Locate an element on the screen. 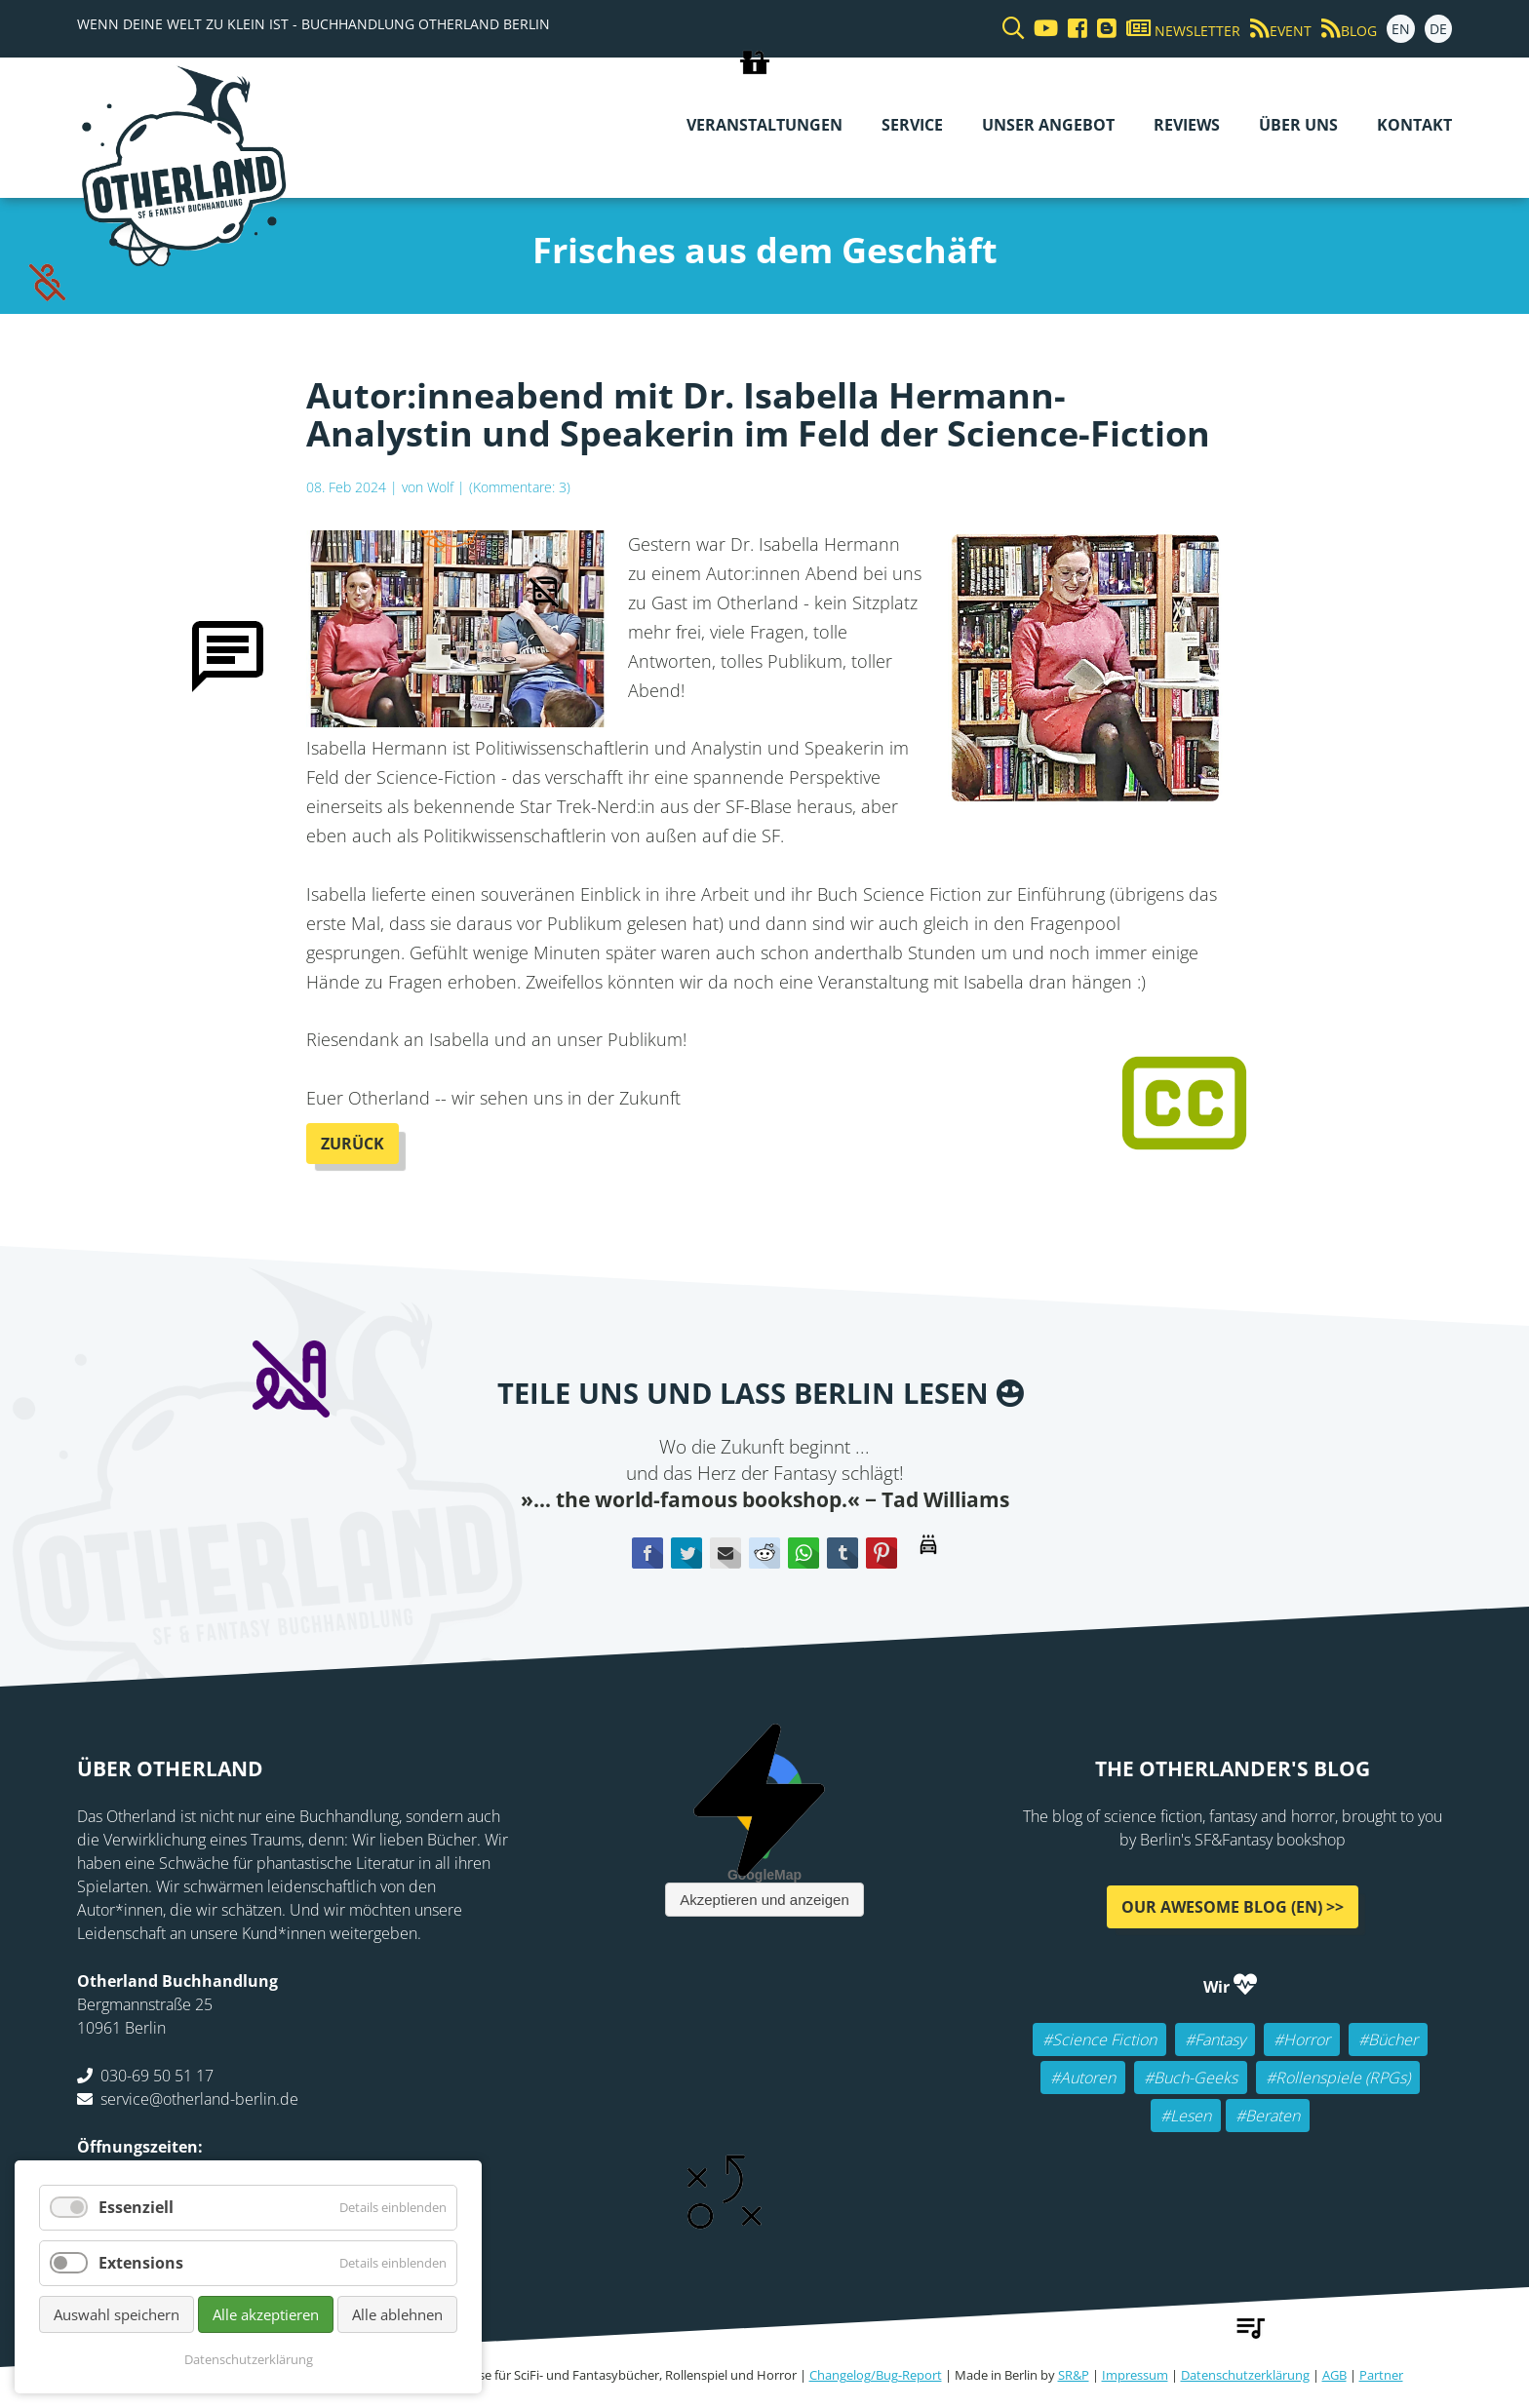 The width and height of the screenshot is (1529, 2408). browse kitchen countertop options is located at coordinates (755, 62).